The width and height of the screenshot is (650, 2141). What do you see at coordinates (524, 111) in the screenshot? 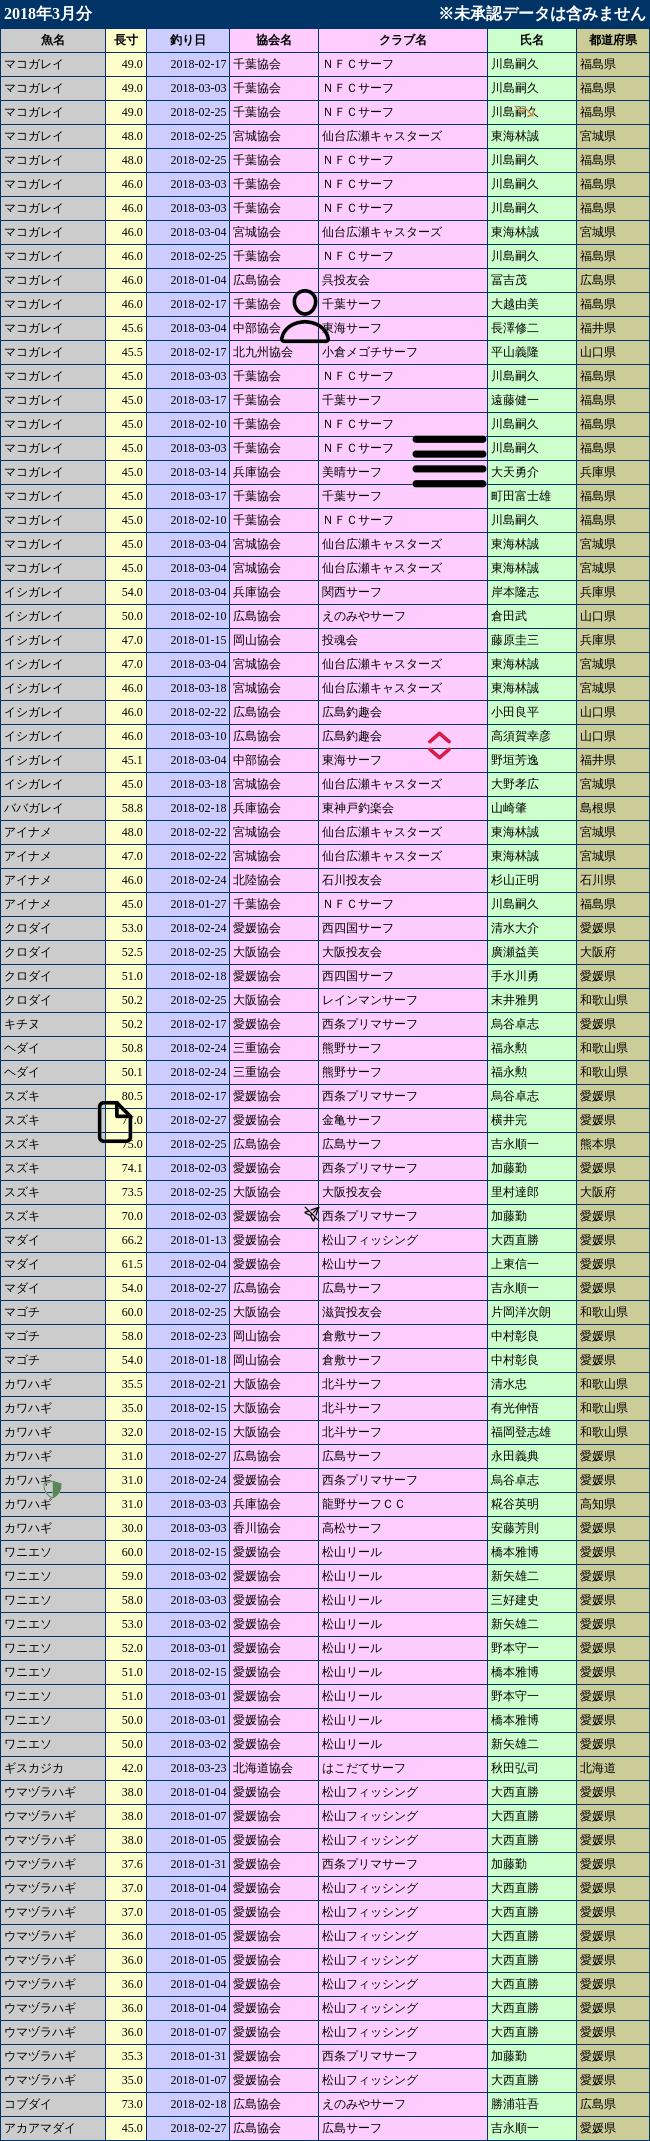
I see `indicates a declining trend or decrease in value` at bounding box center [524, 111].